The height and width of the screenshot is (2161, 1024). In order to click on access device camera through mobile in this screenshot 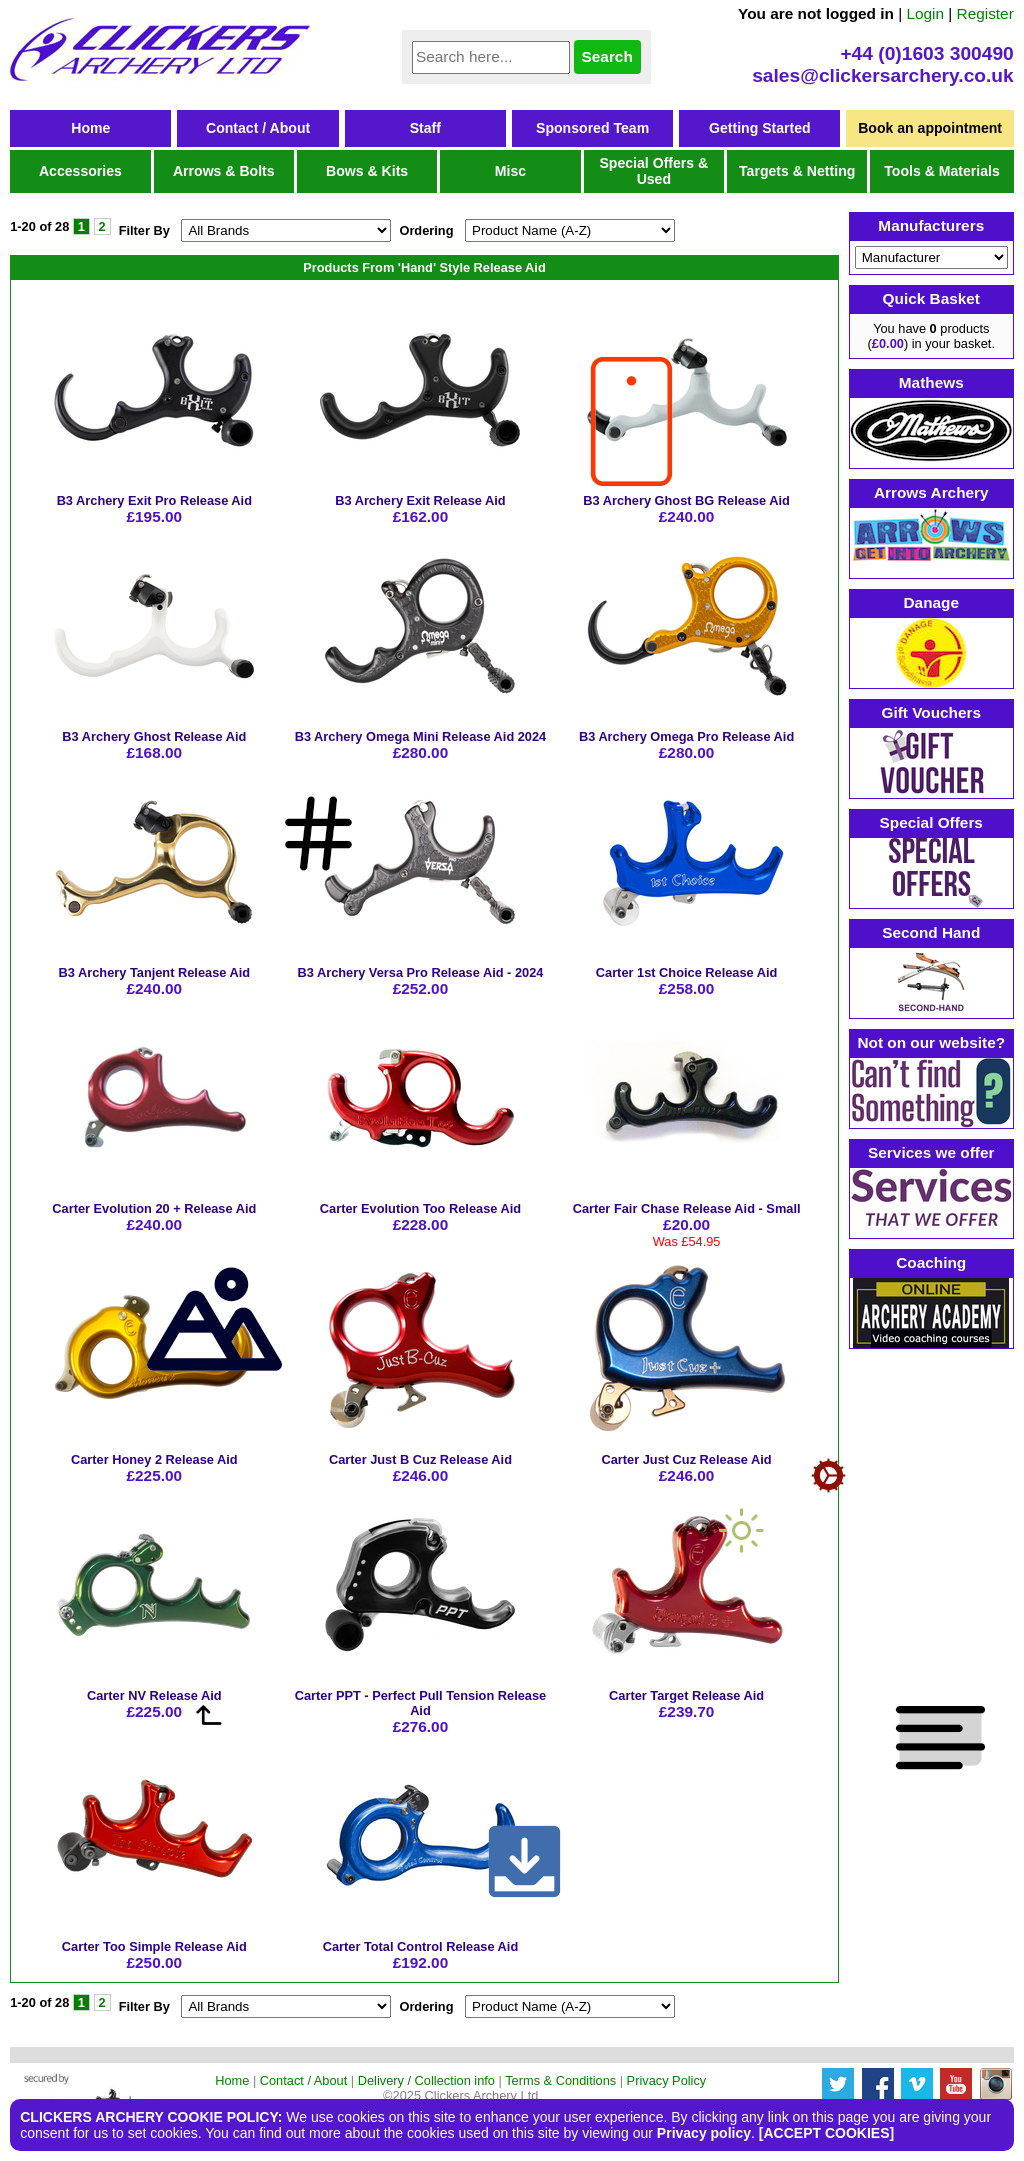, I will do `click(631, 421)`.